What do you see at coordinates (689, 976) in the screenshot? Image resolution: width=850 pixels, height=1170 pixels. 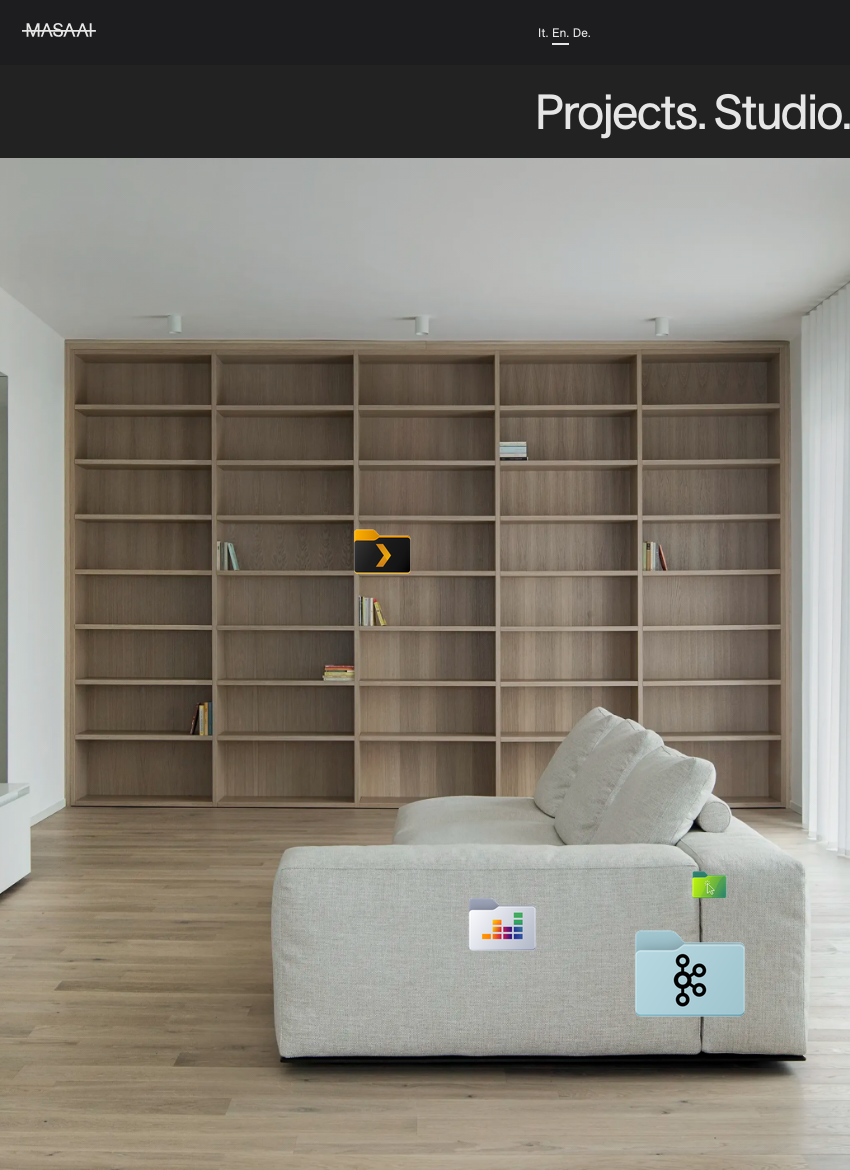 I see `folder containing apache kafka configuration files` at bounding box center [689, 976].